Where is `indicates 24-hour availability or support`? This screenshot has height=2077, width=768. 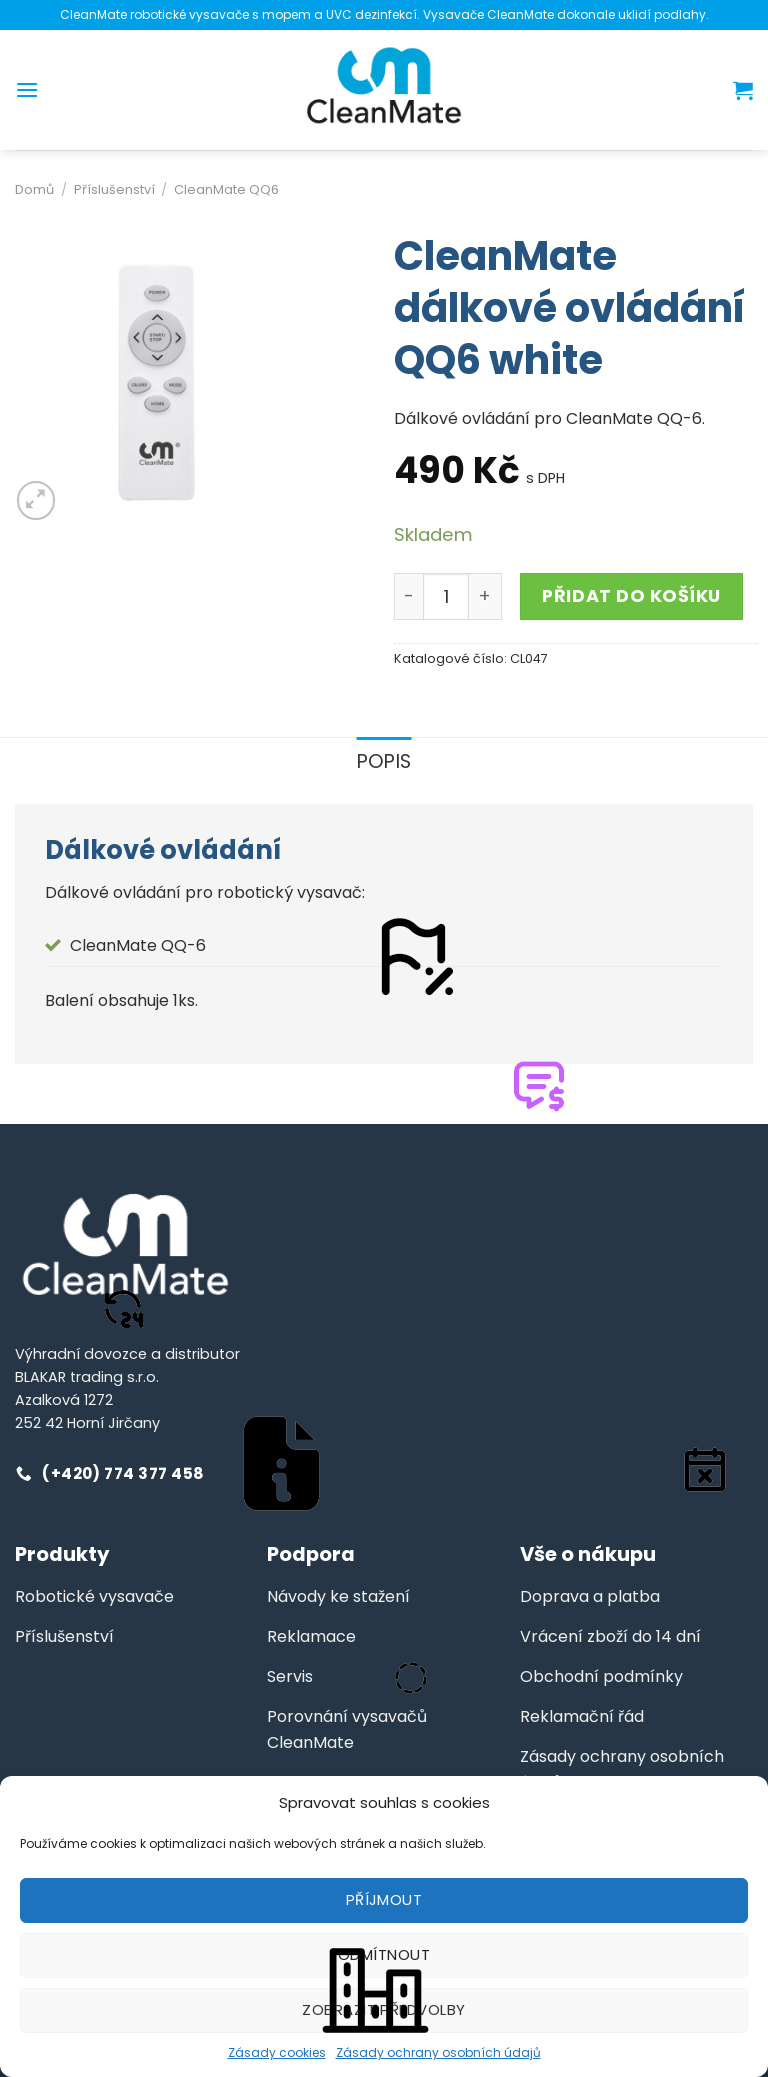 indicates 24-hour availability or support is located at coordinates (123, 1308).